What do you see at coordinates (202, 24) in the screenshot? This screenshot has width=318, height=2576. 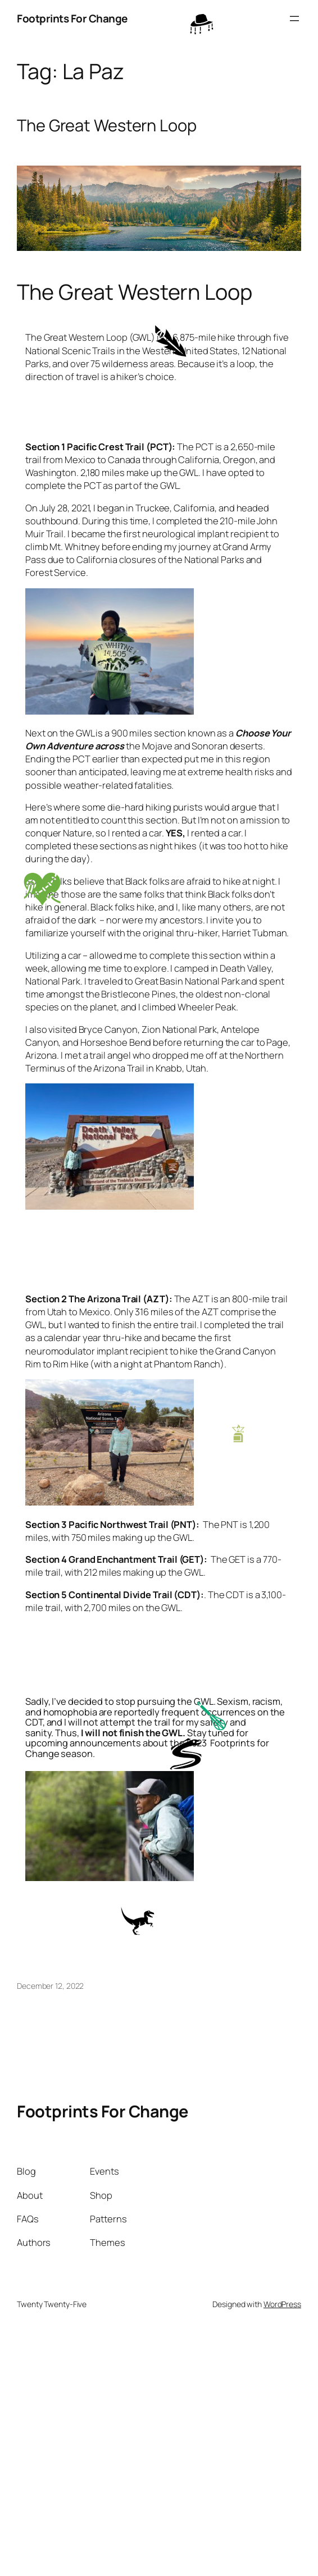 I see `select australian or outback themed character` at bounding box center [202, 24].